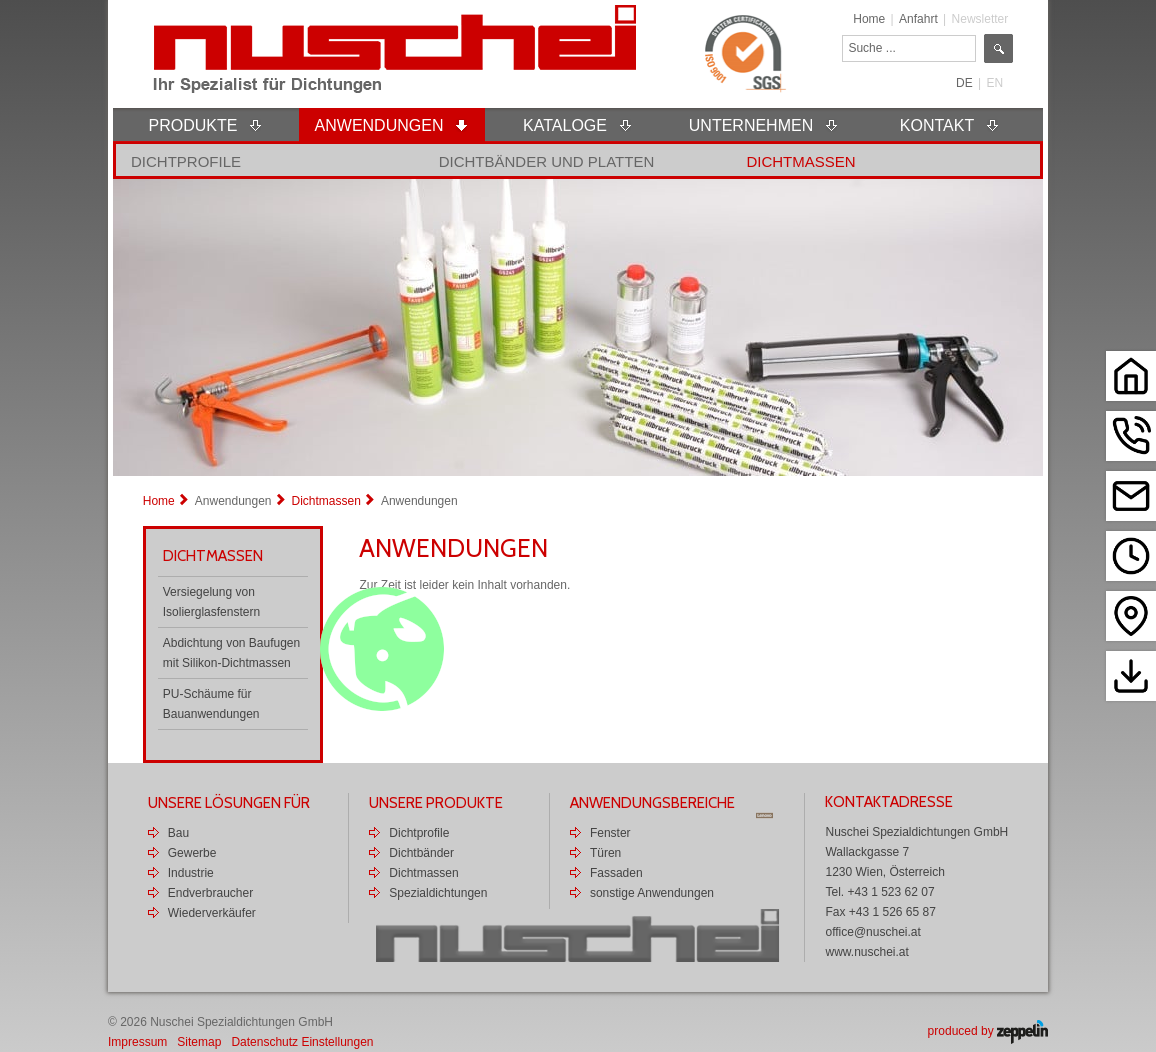 Image resolution: width=1156 pixels, height=1052 pixels. Describe the element at coordinates (764, 815) in the screenshot. I see `Lenovo brand logo` at that location.